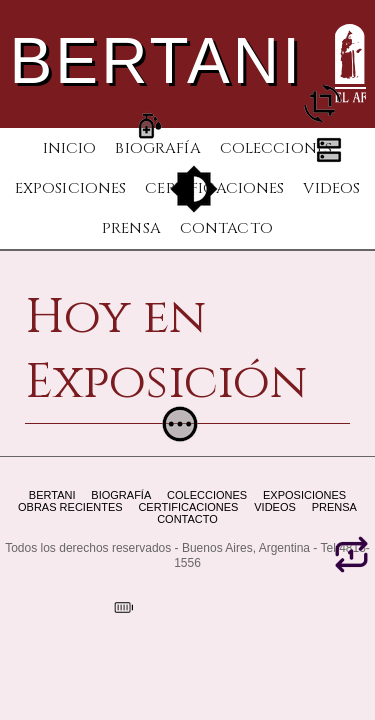 The image size is (375, 720). I want to click on view more options or actions, so click(180, 424).